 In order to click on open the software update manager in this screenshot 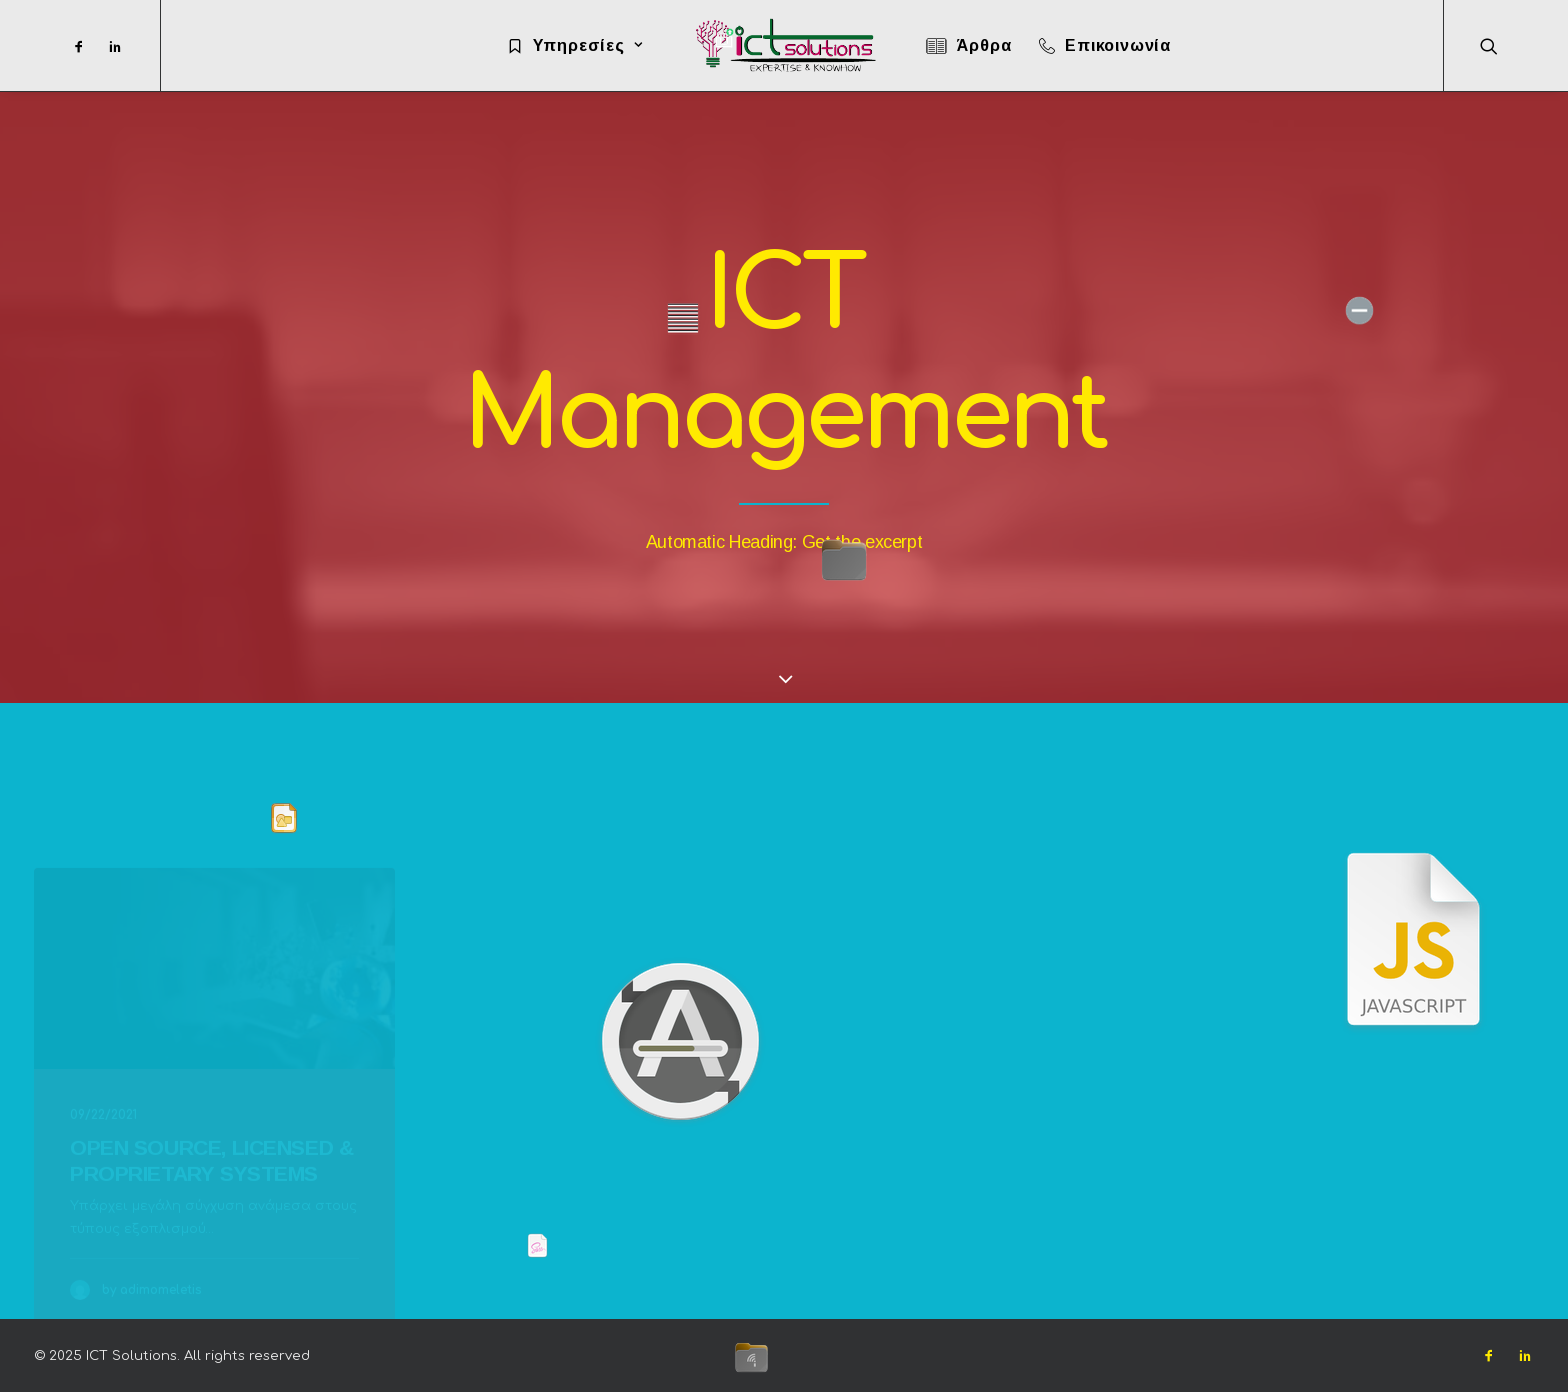, I will do `click(680, 1041)`.